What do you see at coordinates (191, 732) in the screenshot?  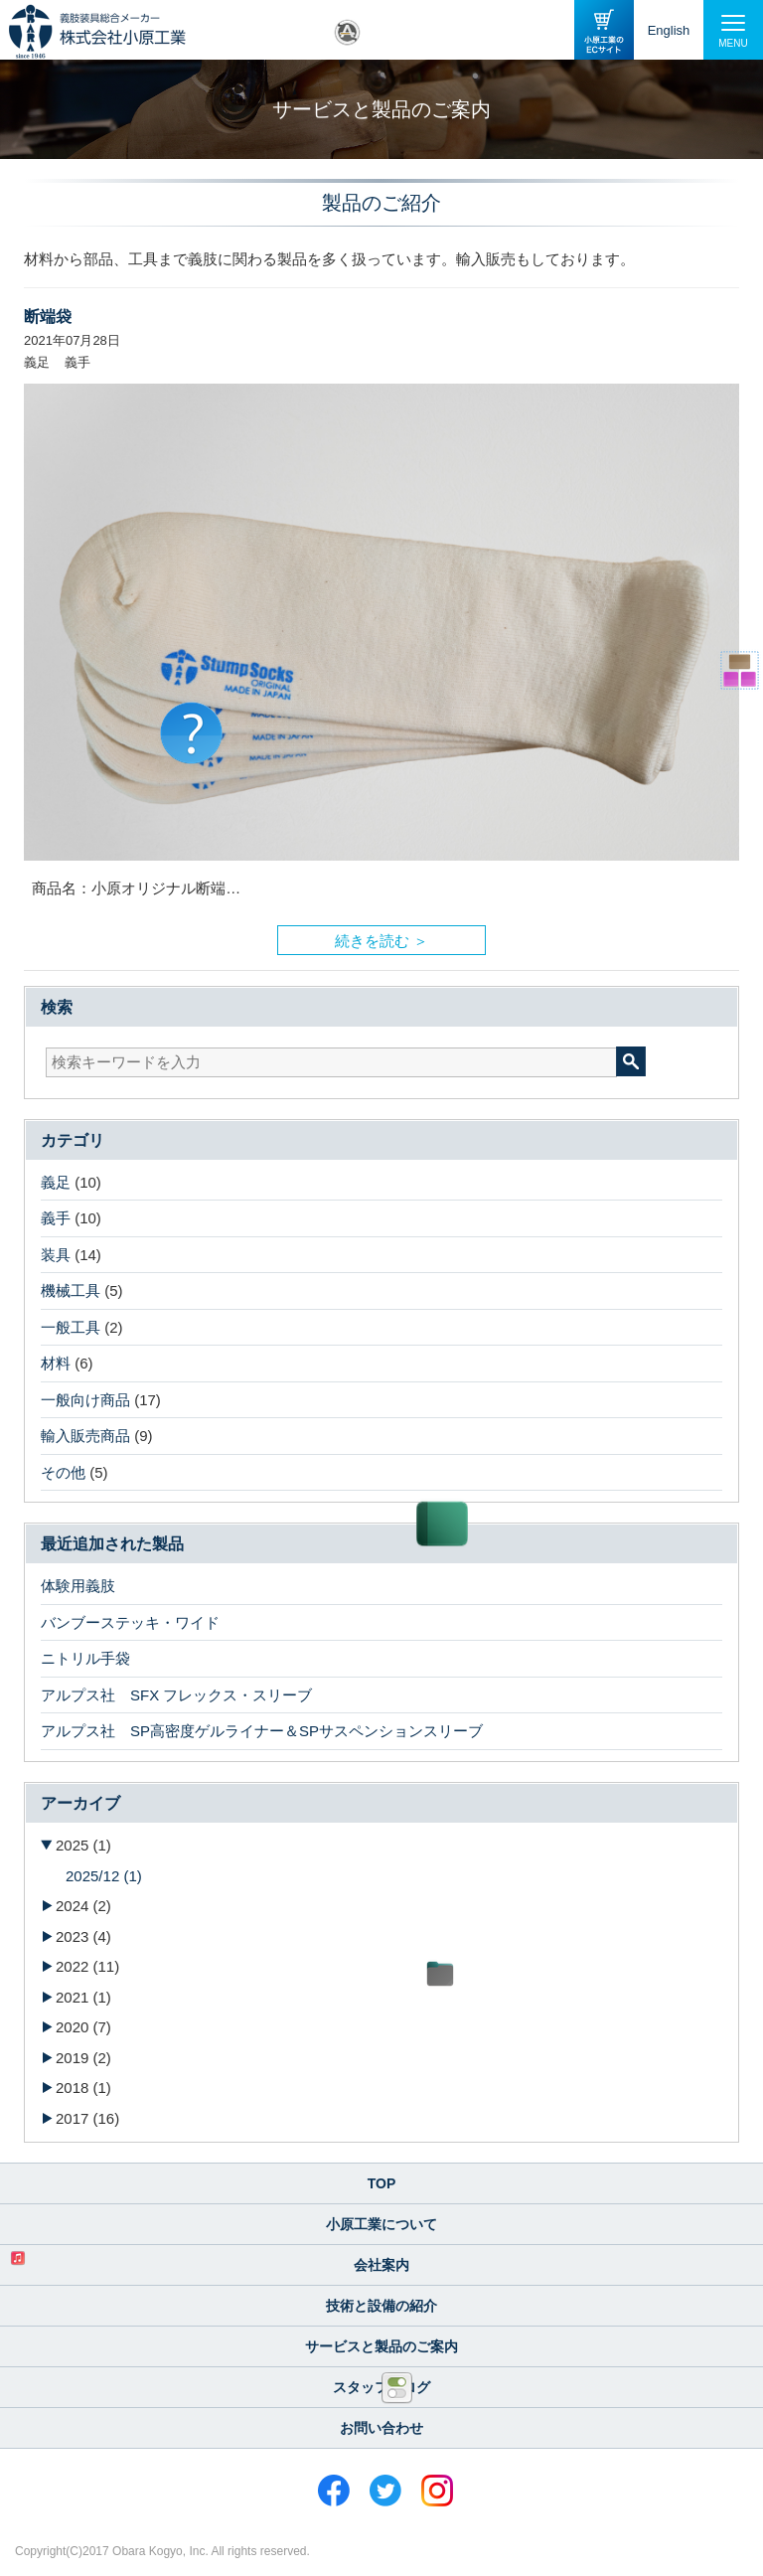 I see `open the help center or documentation` at bounding box center [191, 732].